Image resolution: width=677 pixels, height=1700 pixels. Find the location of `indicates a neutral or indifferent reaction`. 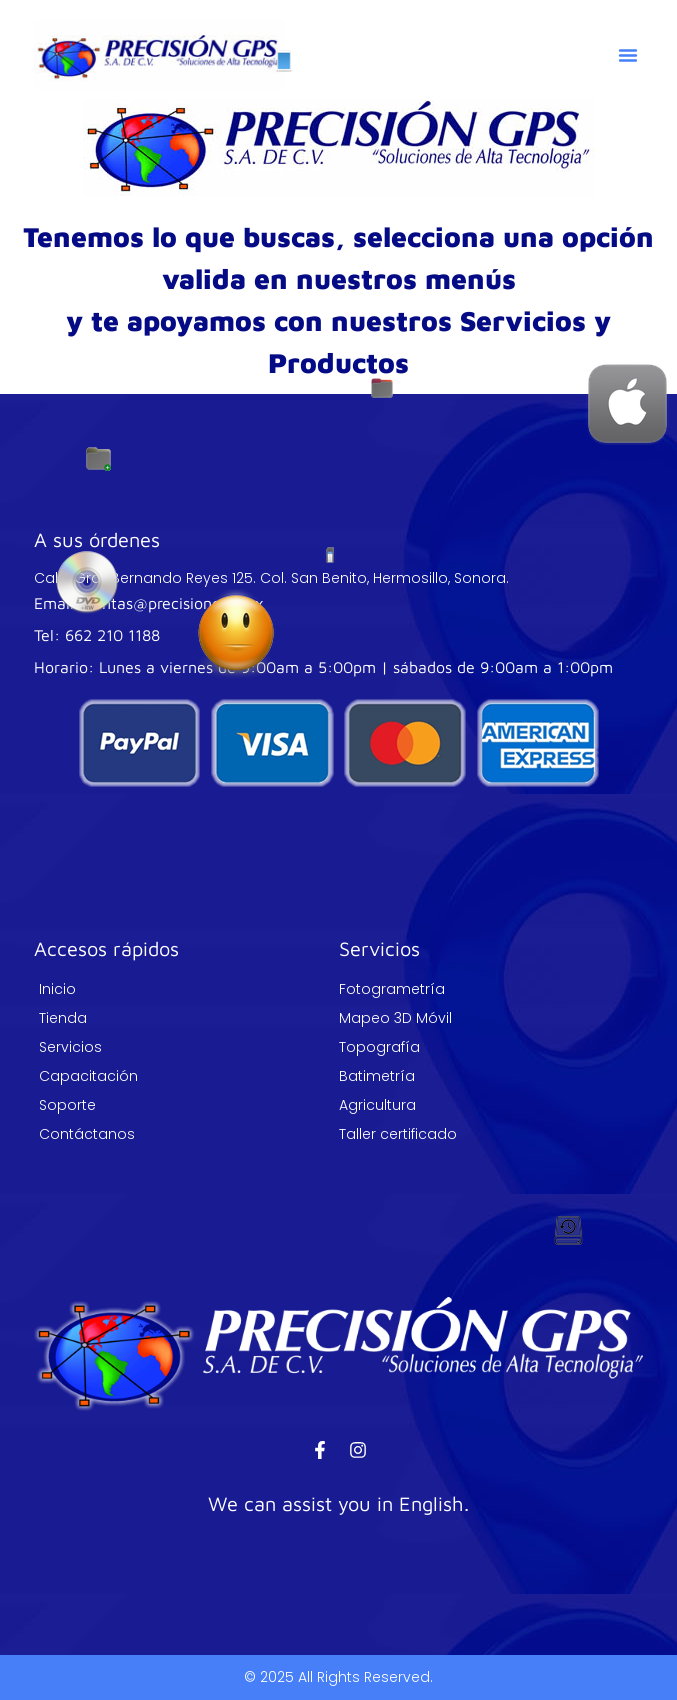

indicates a neutral or indifferent reaction is located at coordinates (236, 636).